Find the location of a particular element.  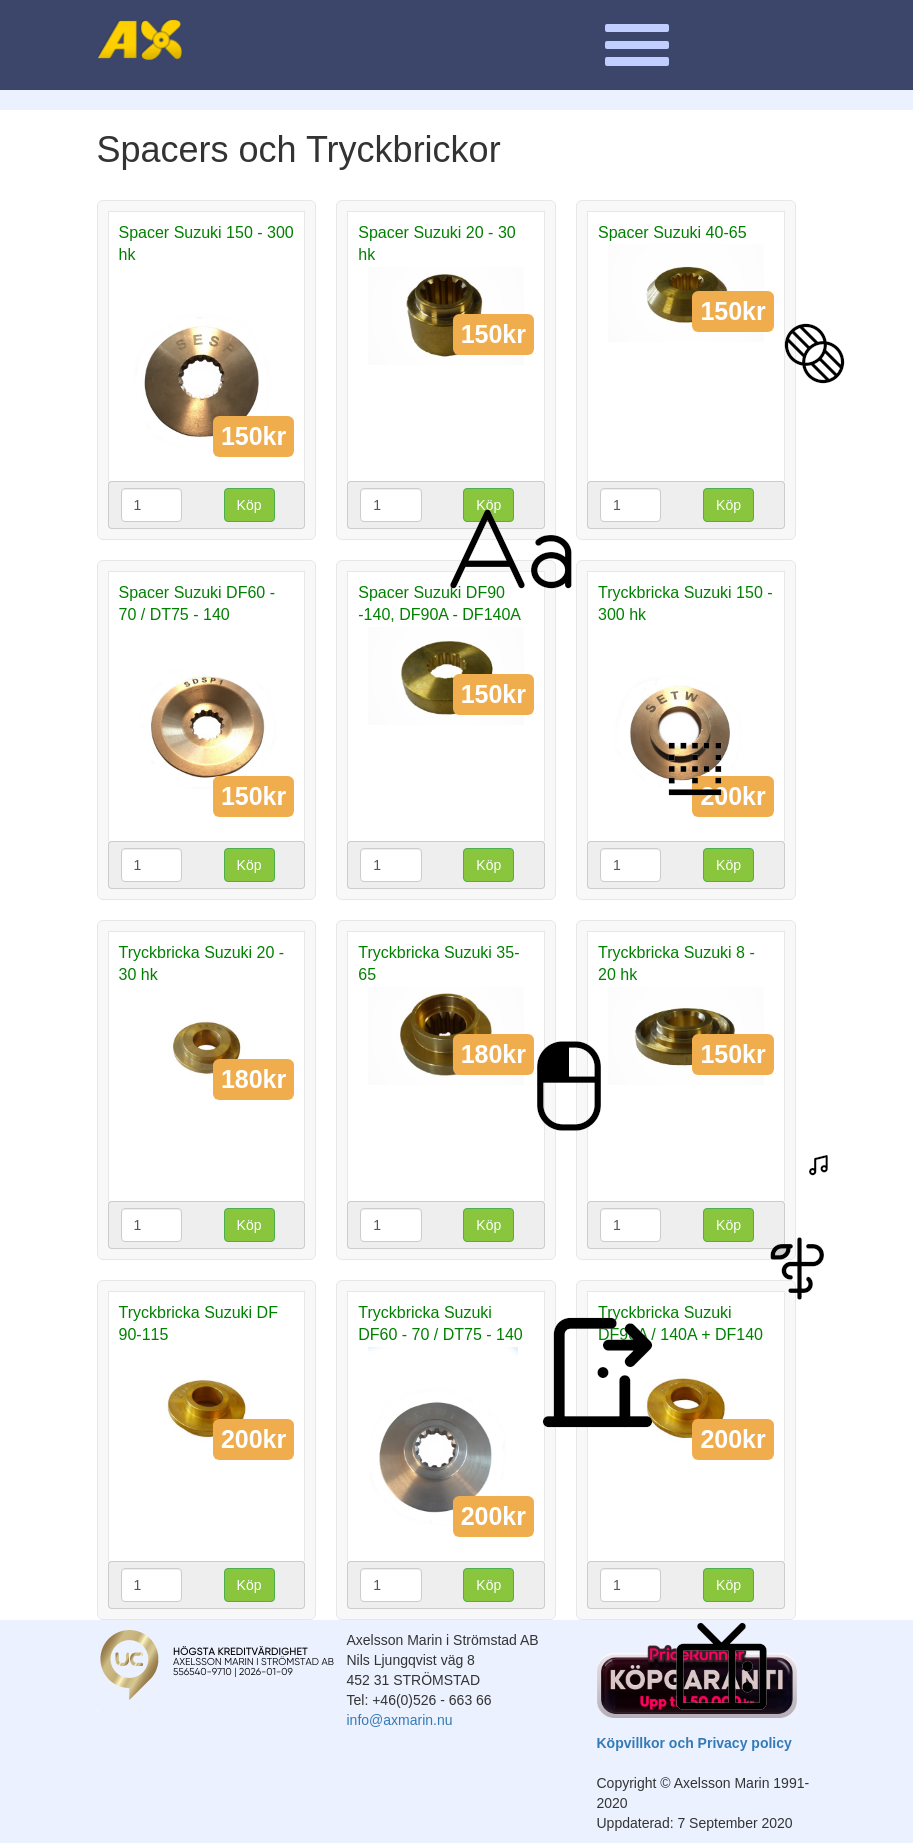

left mouse button click action is located at coordinates (569, 1086).